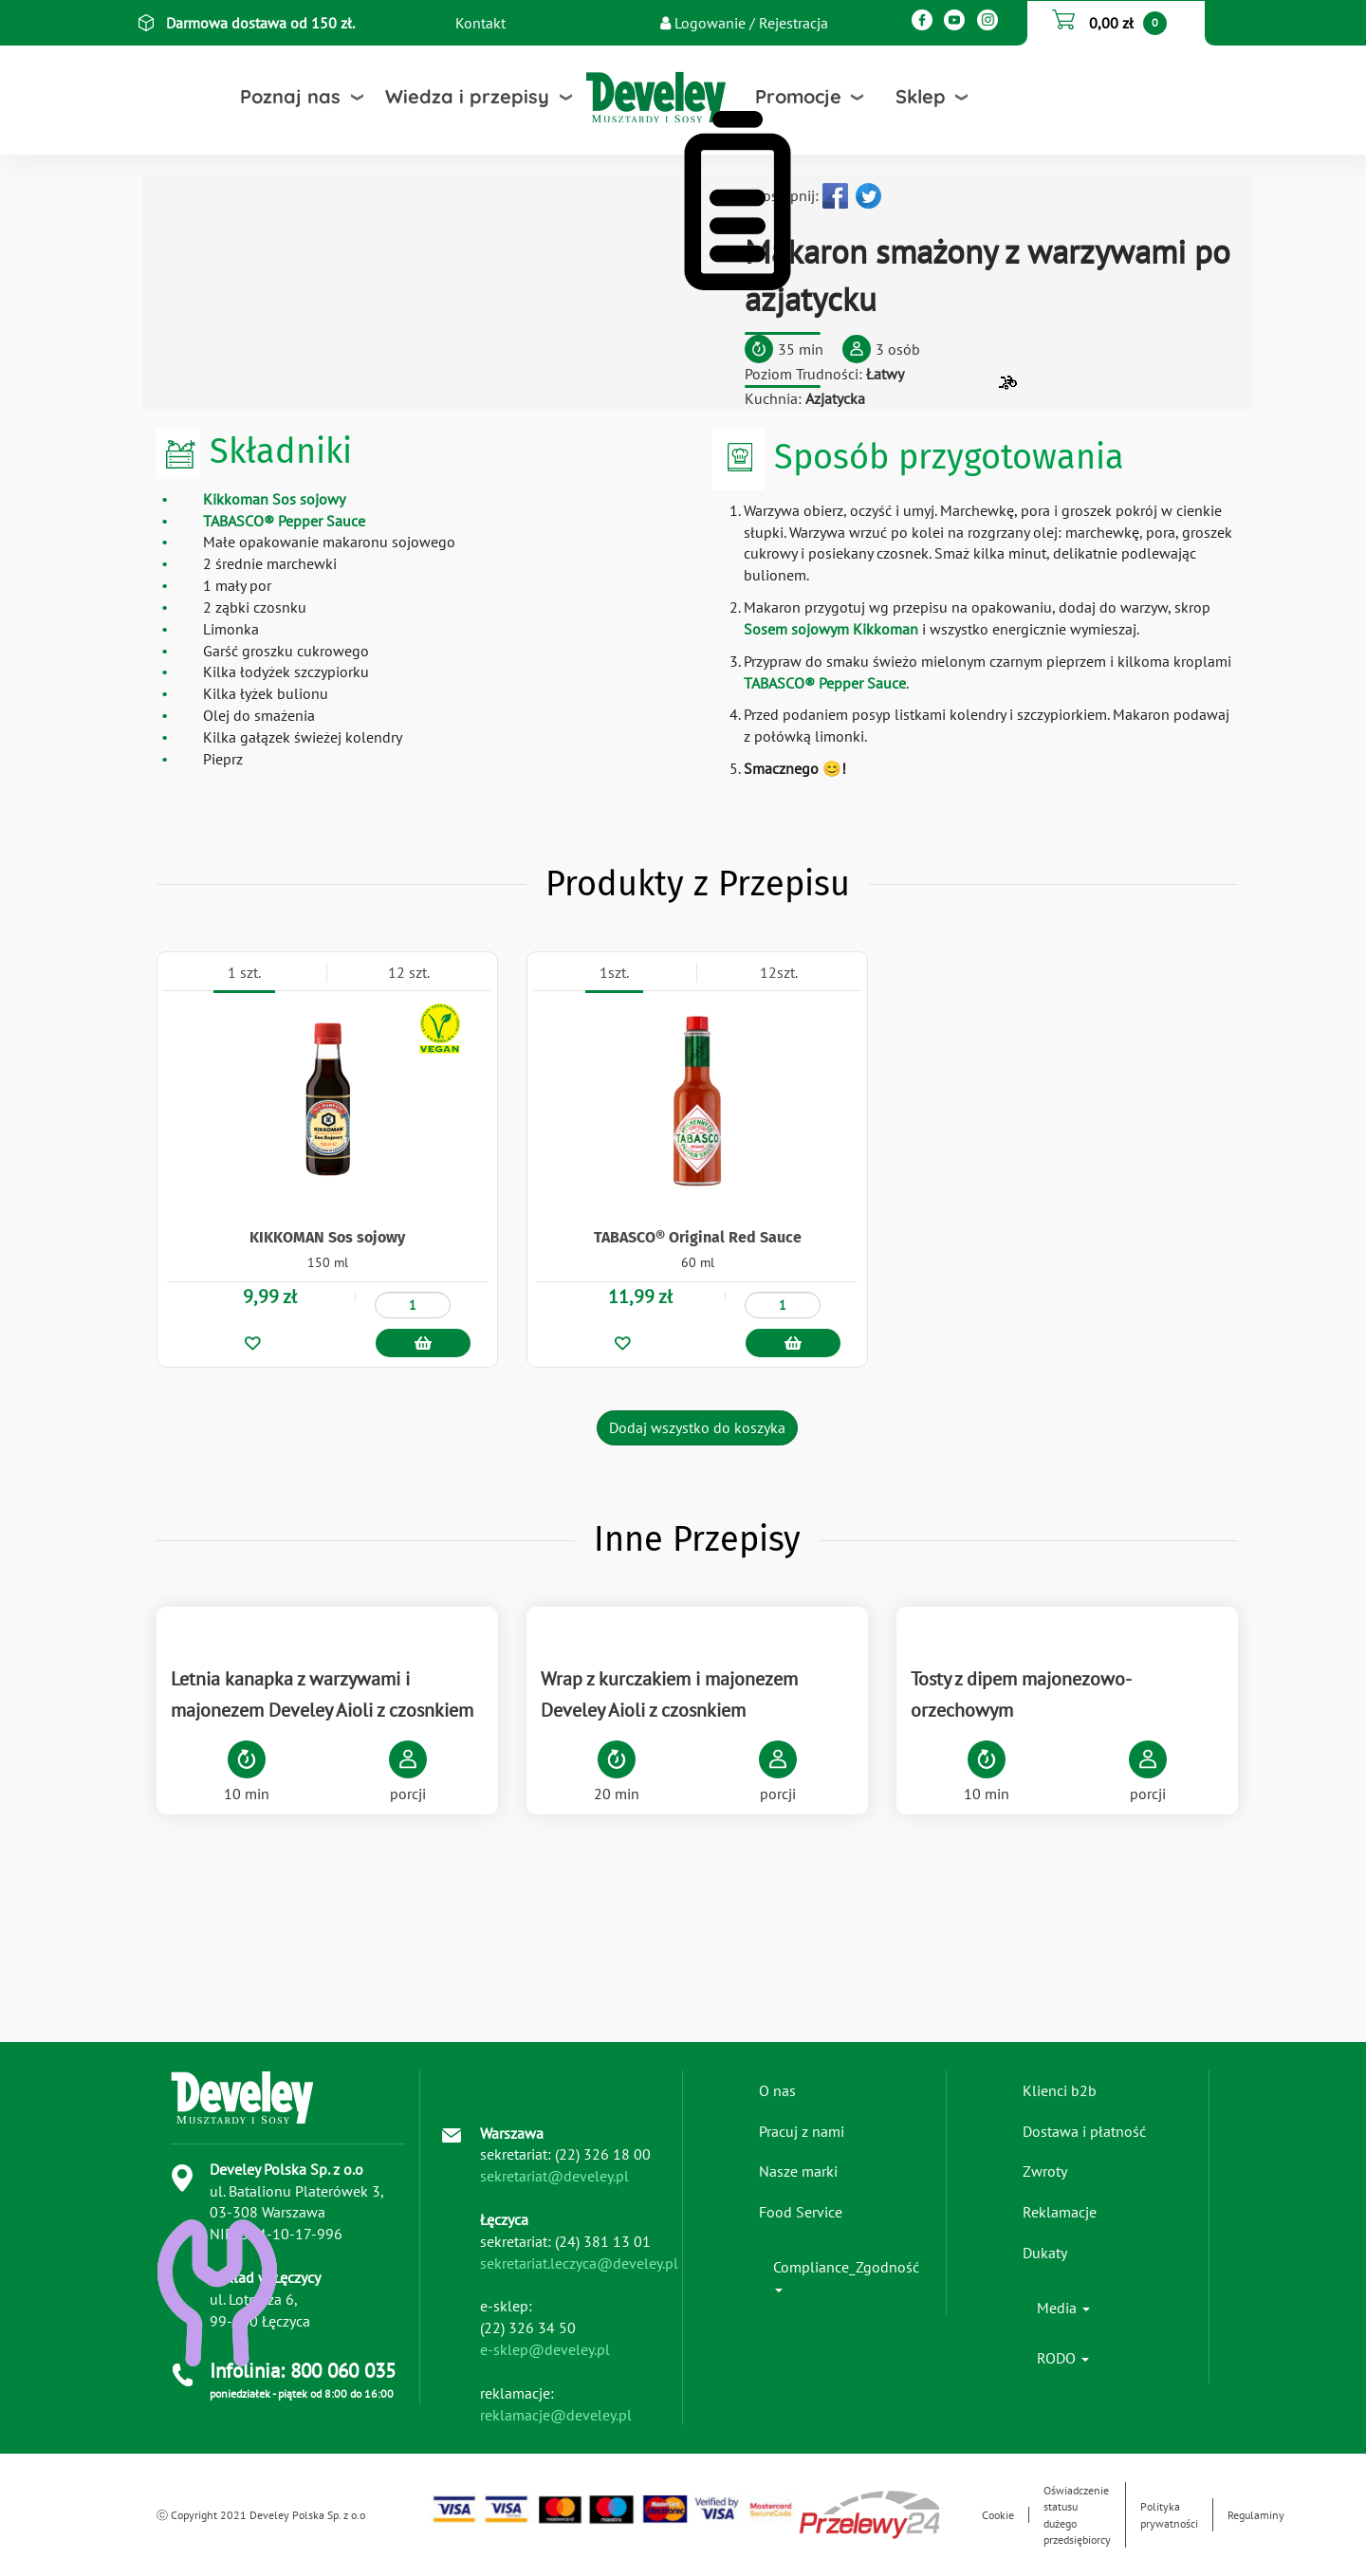 The width and height of the screenshot is (1366, 2576). Describe the element at coordinates (737, 200) in the screenshot. I see `indicates high battery level` at that location.